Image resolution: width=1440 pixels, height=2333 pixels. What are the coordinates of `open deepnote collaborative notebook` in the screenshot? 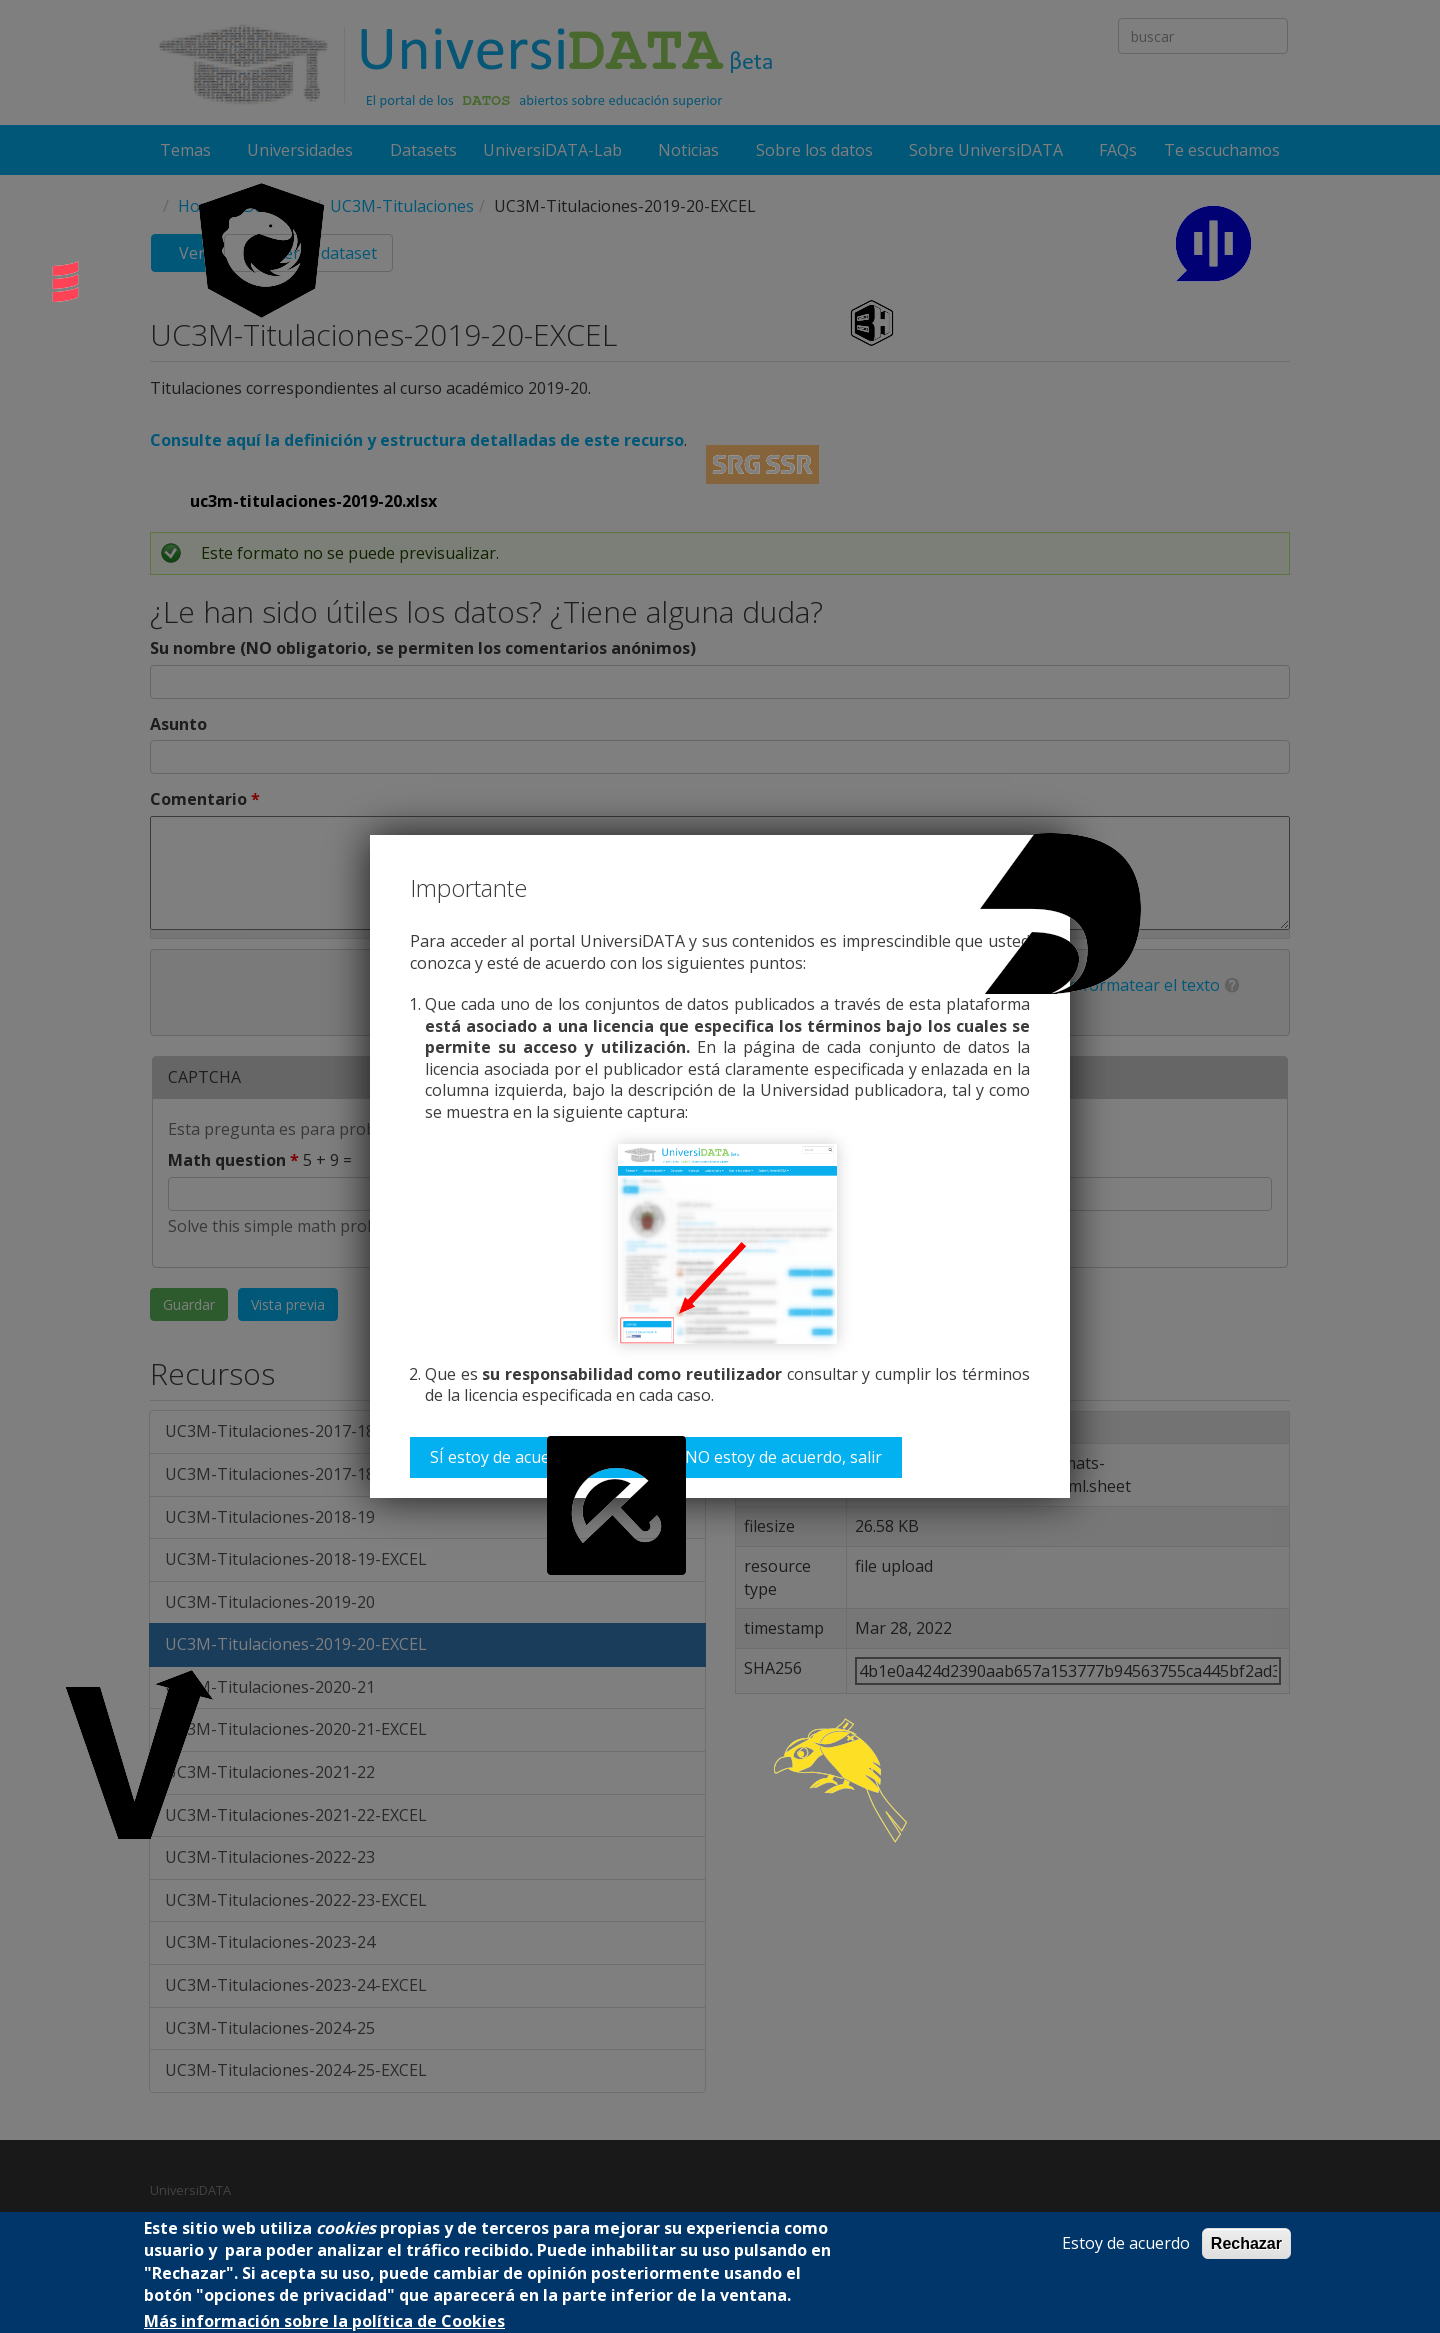 It's located at (1060, 913).